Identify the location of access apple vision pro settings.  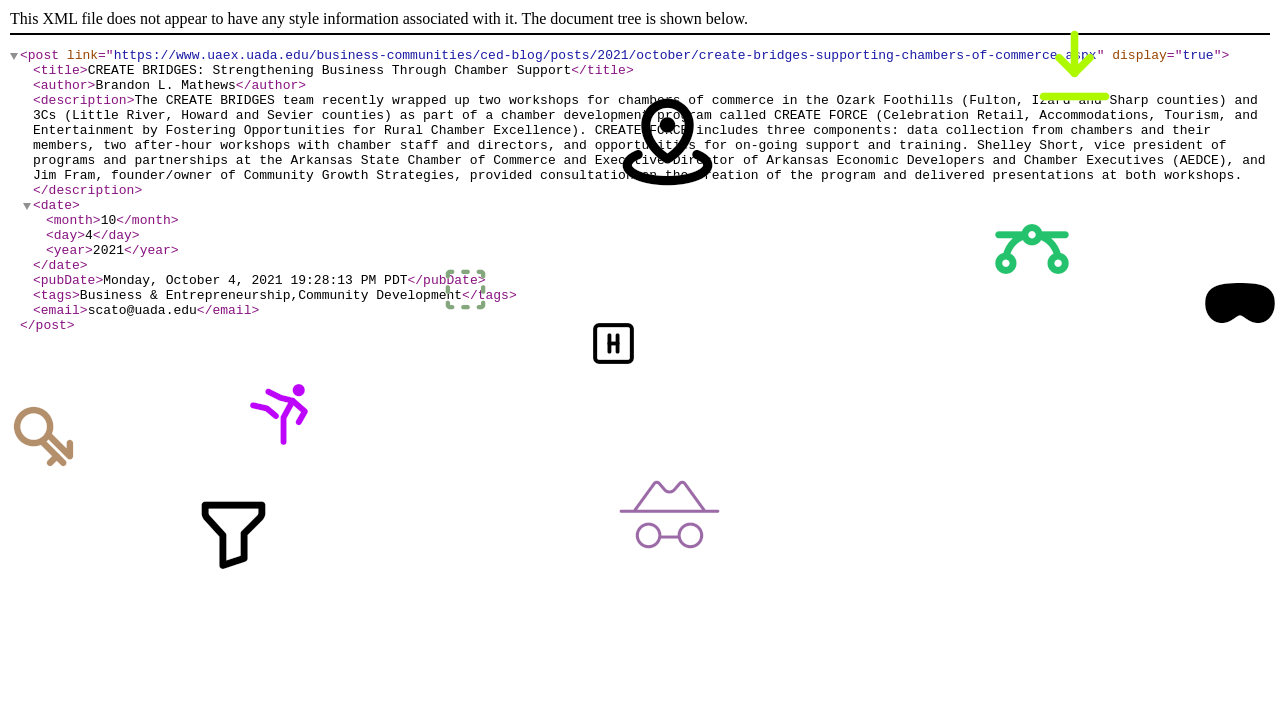
(1240, 302).